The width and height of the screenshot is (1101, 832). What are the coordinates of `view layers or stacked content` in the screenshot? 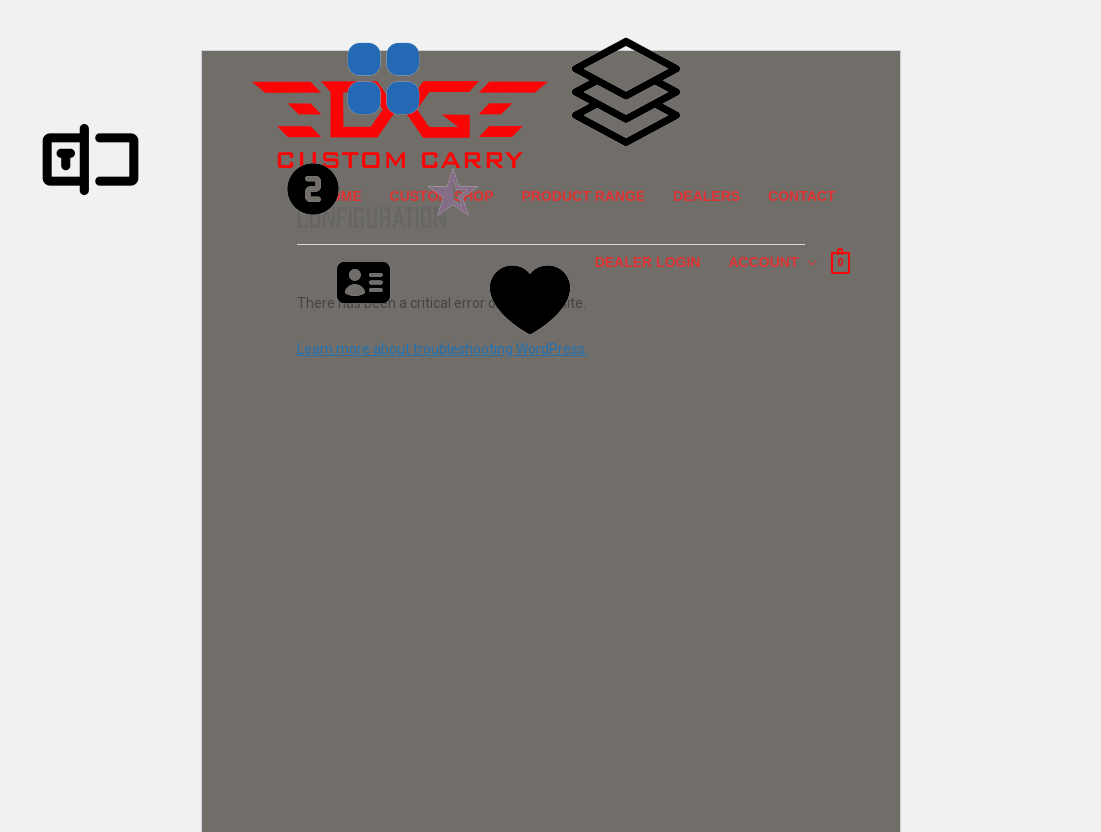 It's located at (626, 92).